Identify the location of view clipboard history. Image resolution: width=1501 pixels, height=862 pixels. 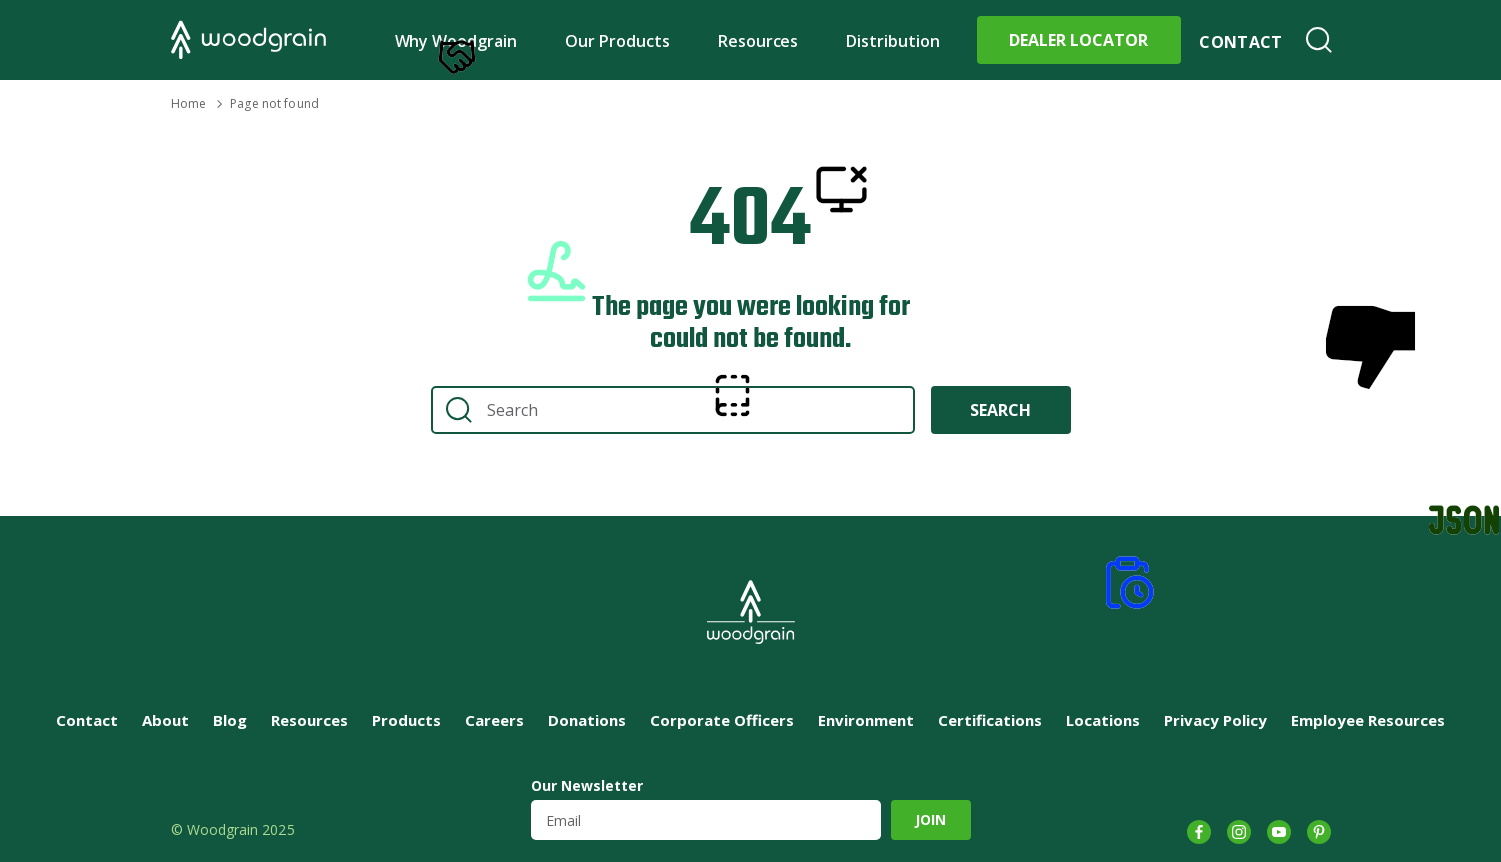
(1127, 582).